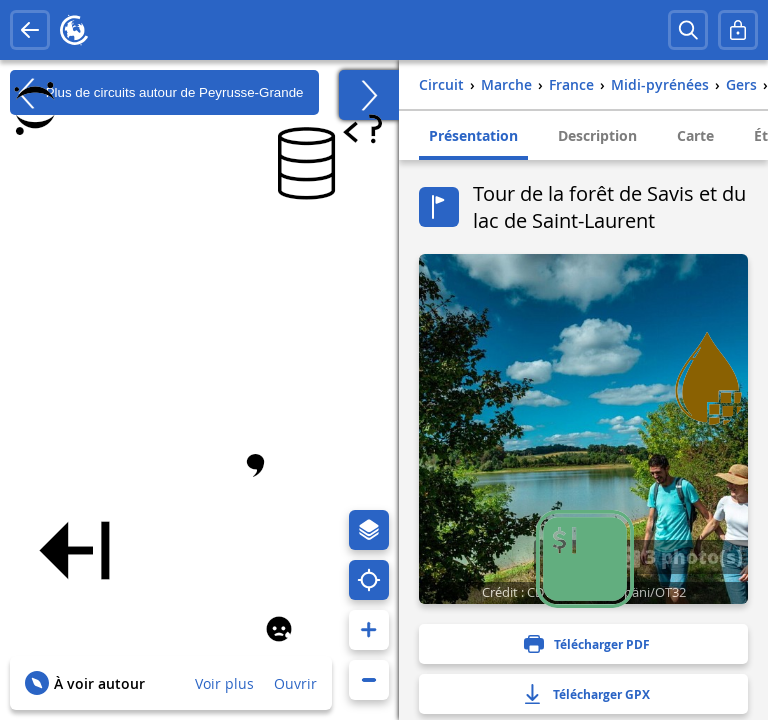  I want to click on open adminer database management tool, so click(330, 157).